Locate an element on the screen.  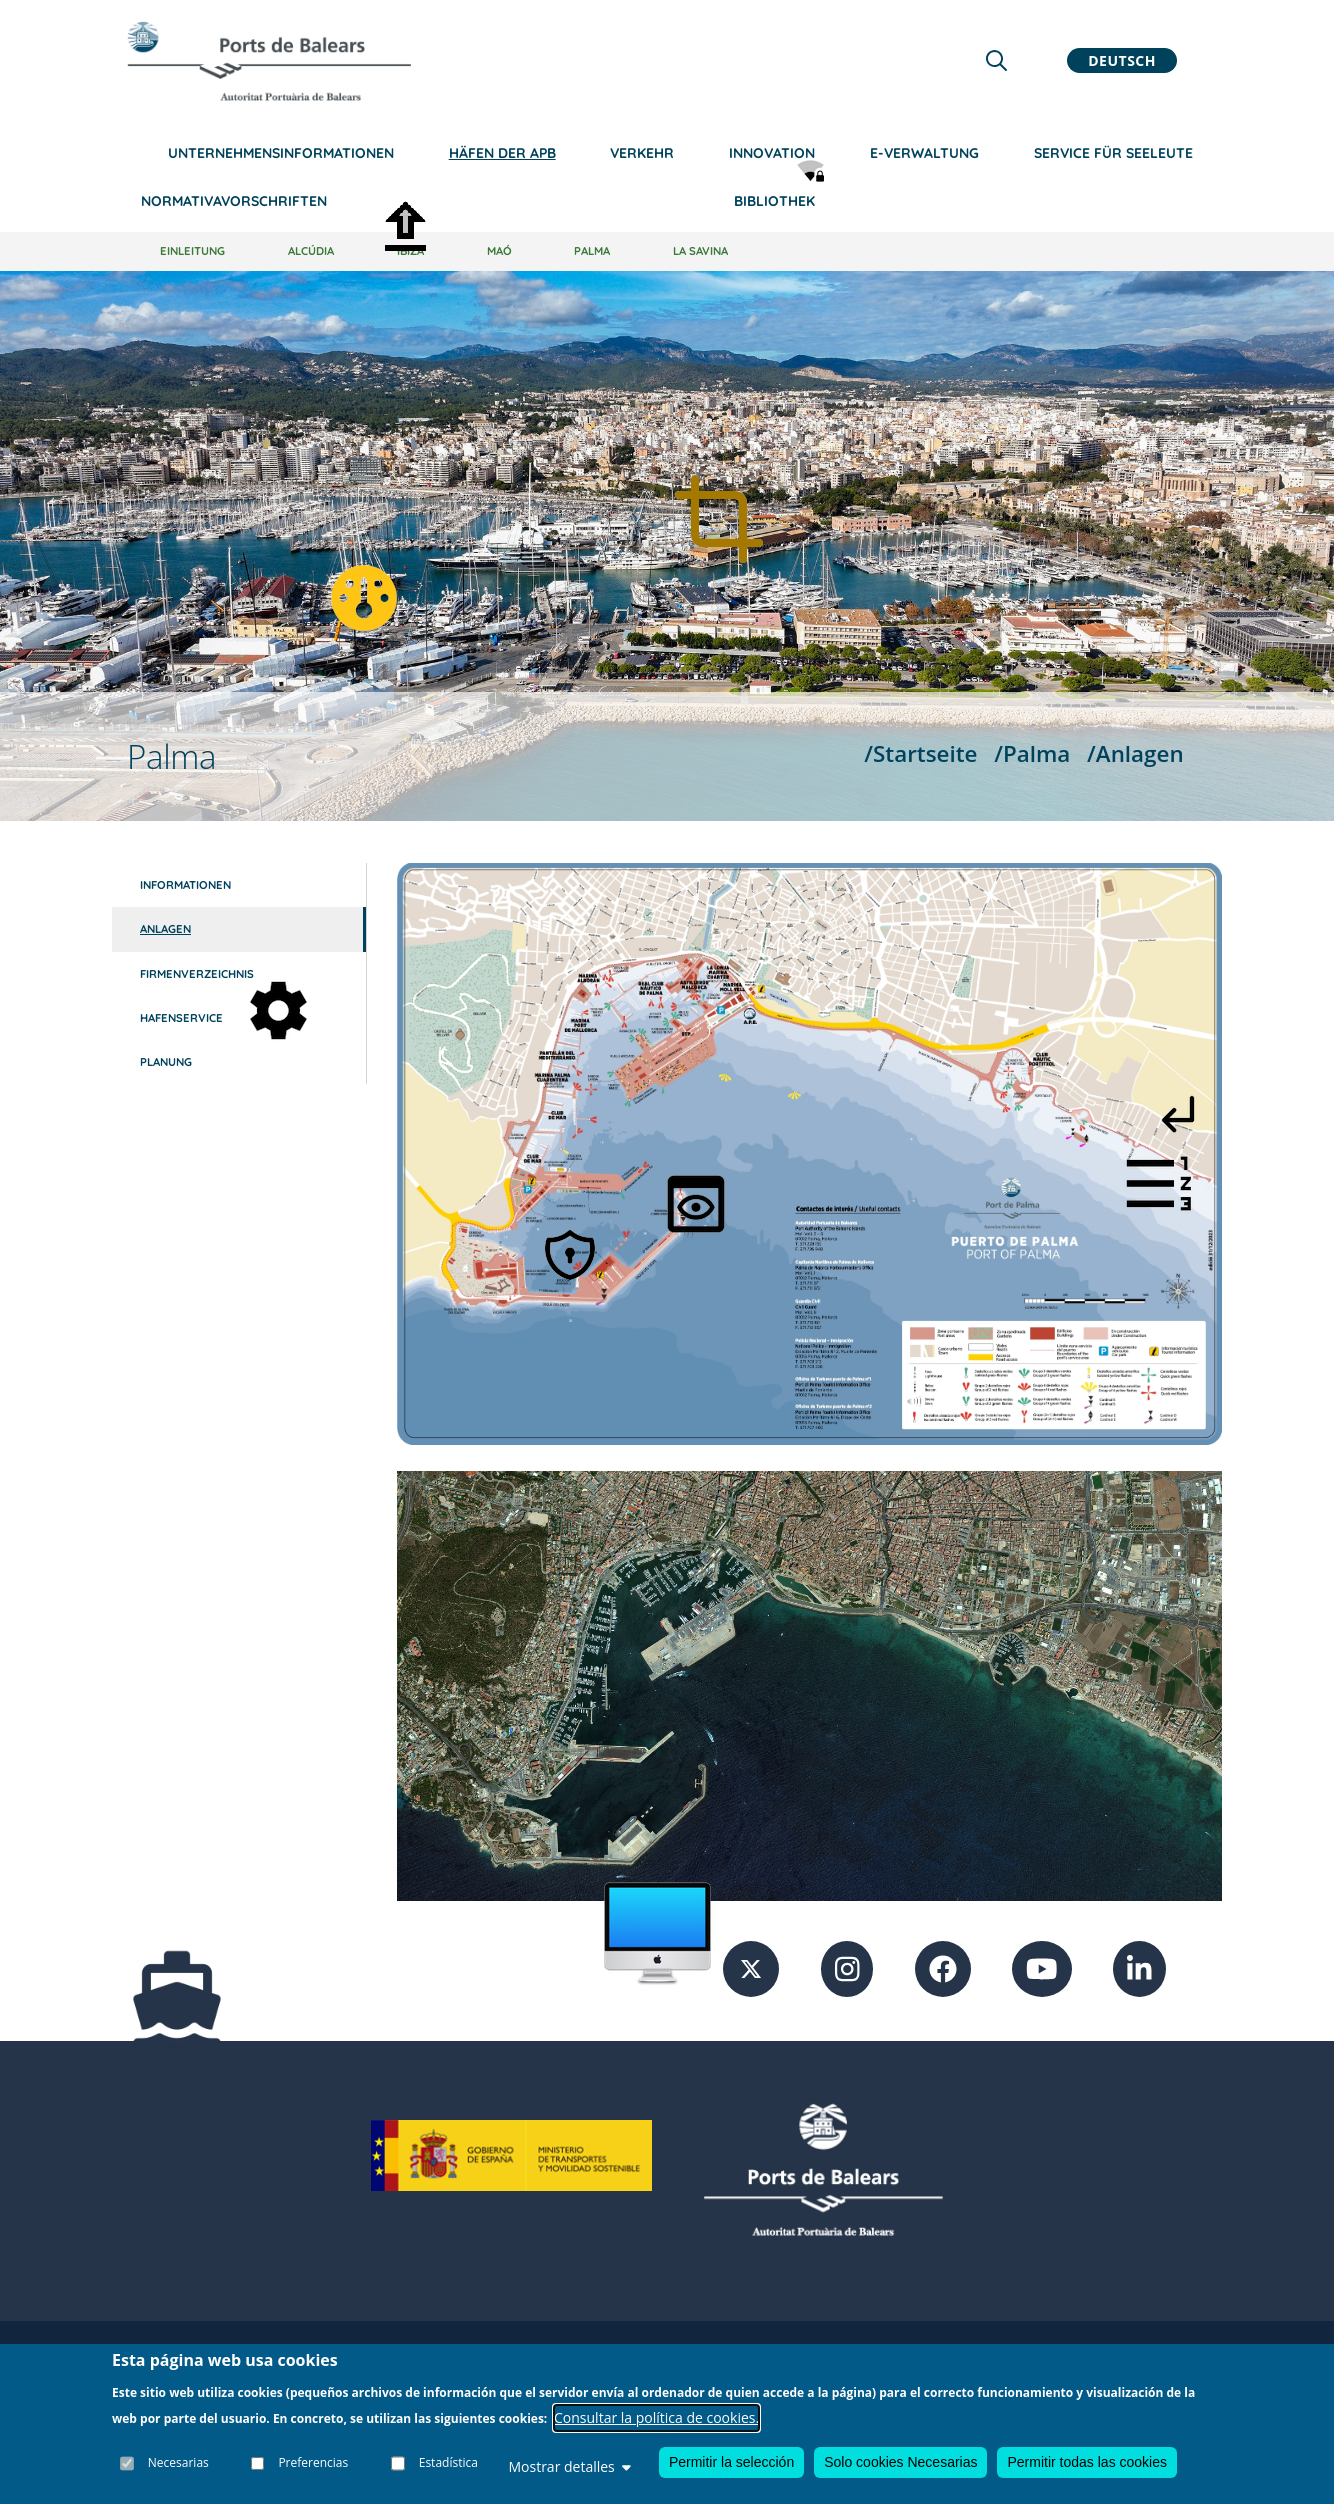
open settings menu is located at coordinates (278, 1010).